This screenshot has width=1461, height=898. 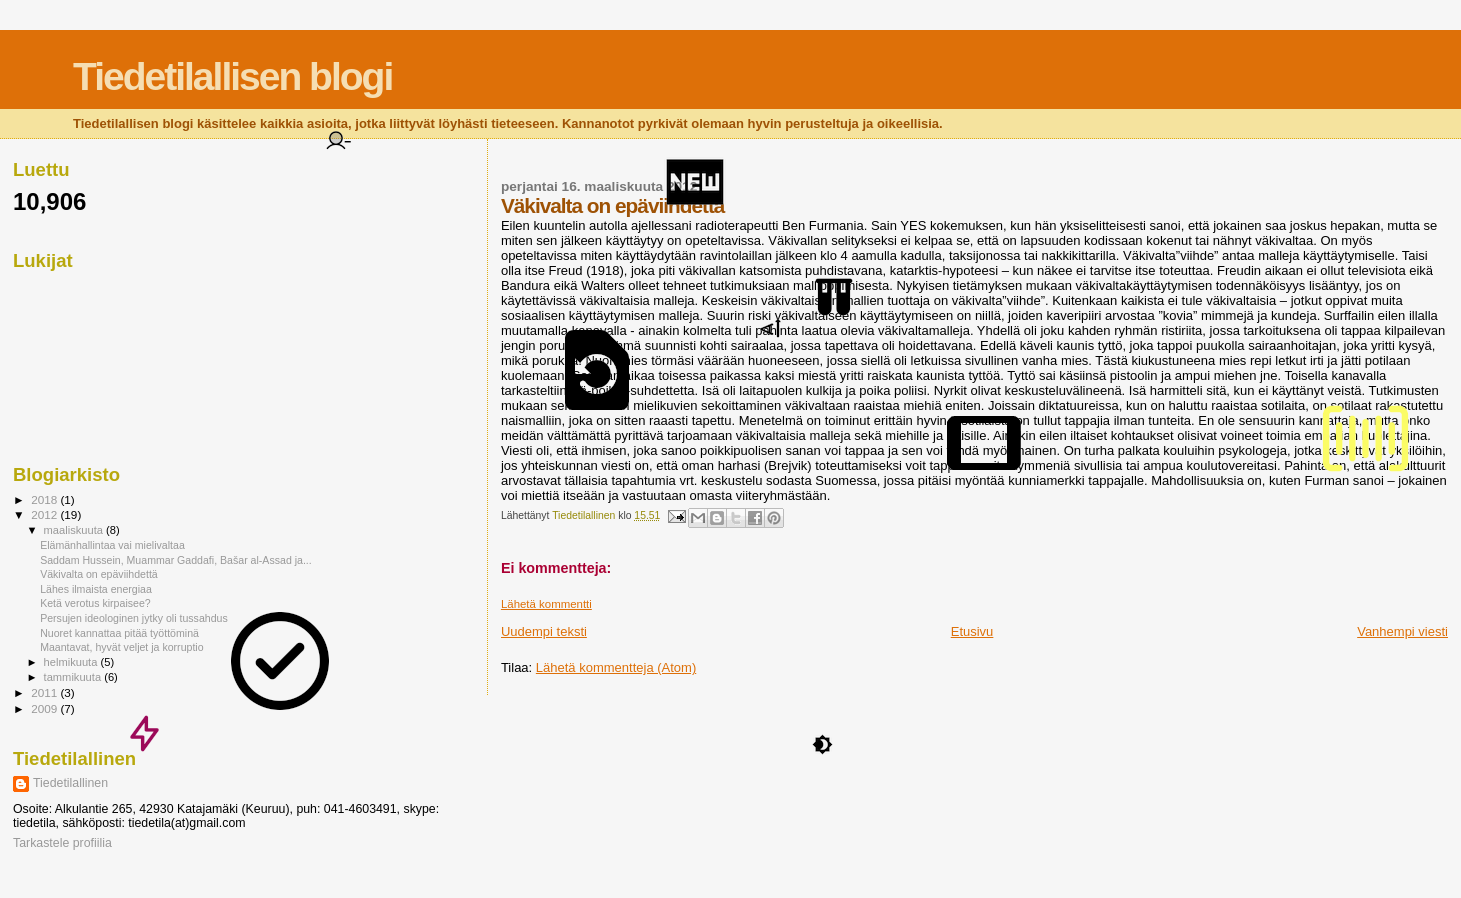 What do you see at coordinates (144, 733) in the screenshot?
I see `quick actions or shortcuts` at bounding box center [144, 733].